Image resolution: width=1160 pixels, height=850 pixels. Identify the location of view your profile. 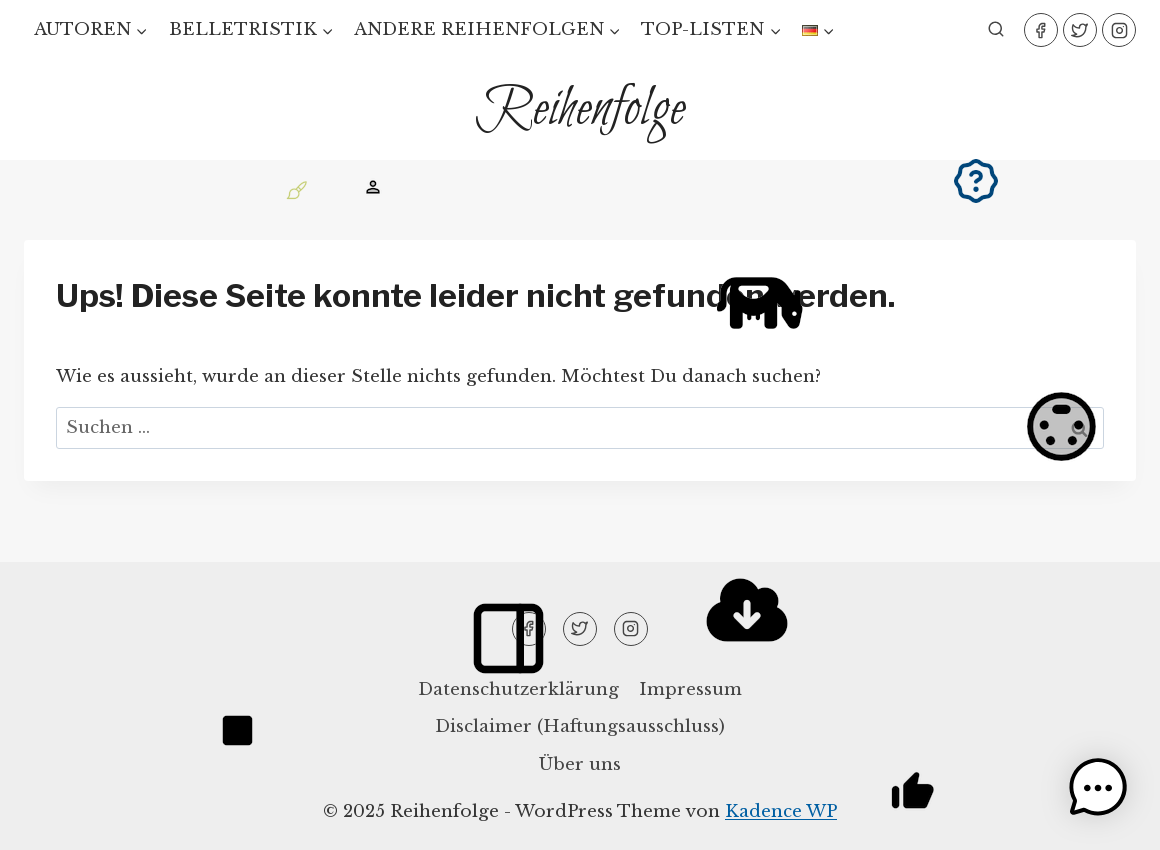
(373, 187).